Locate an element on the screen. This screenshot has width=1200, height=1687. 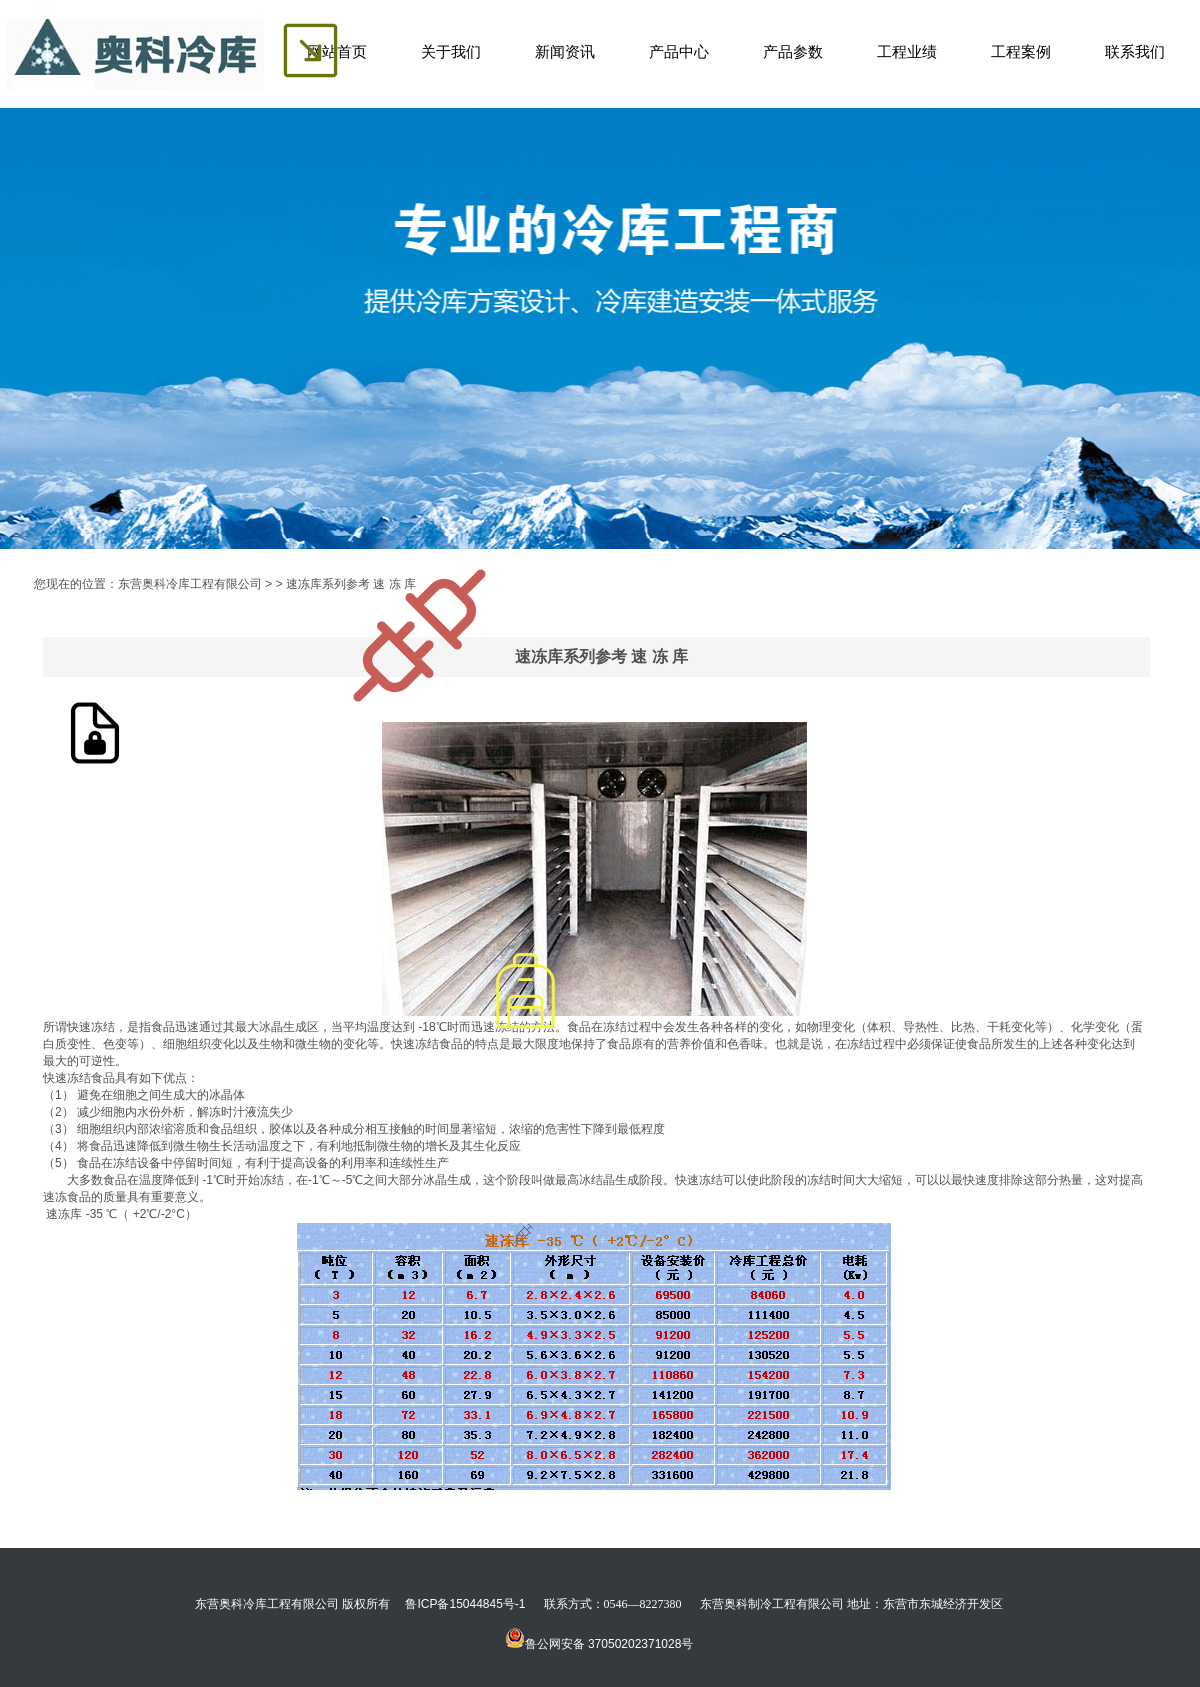
access your inventory or storage is located at coordinates (525, 993).